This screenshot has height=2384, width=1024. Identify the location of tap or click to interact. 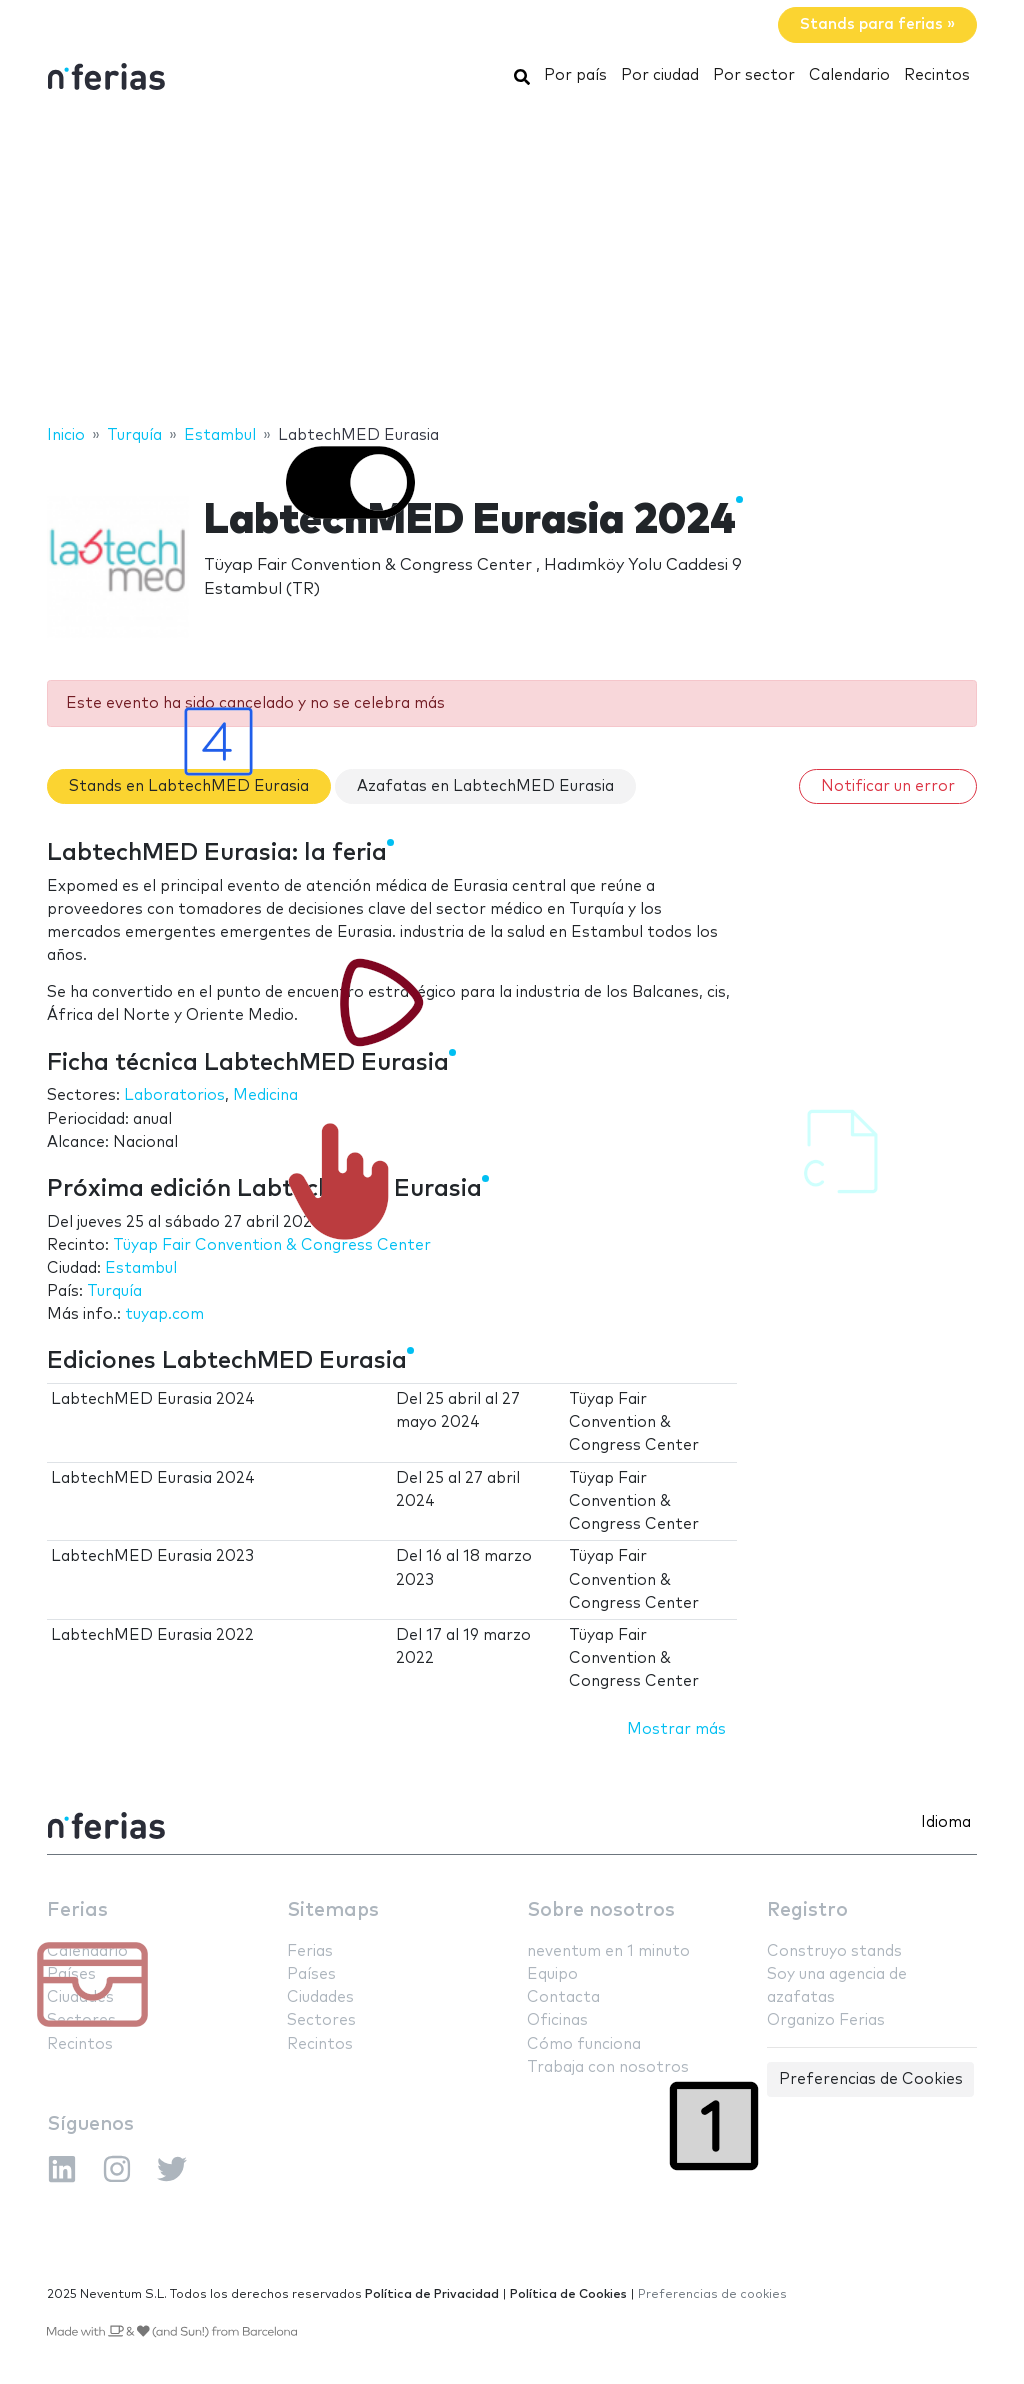
(338, 1181).